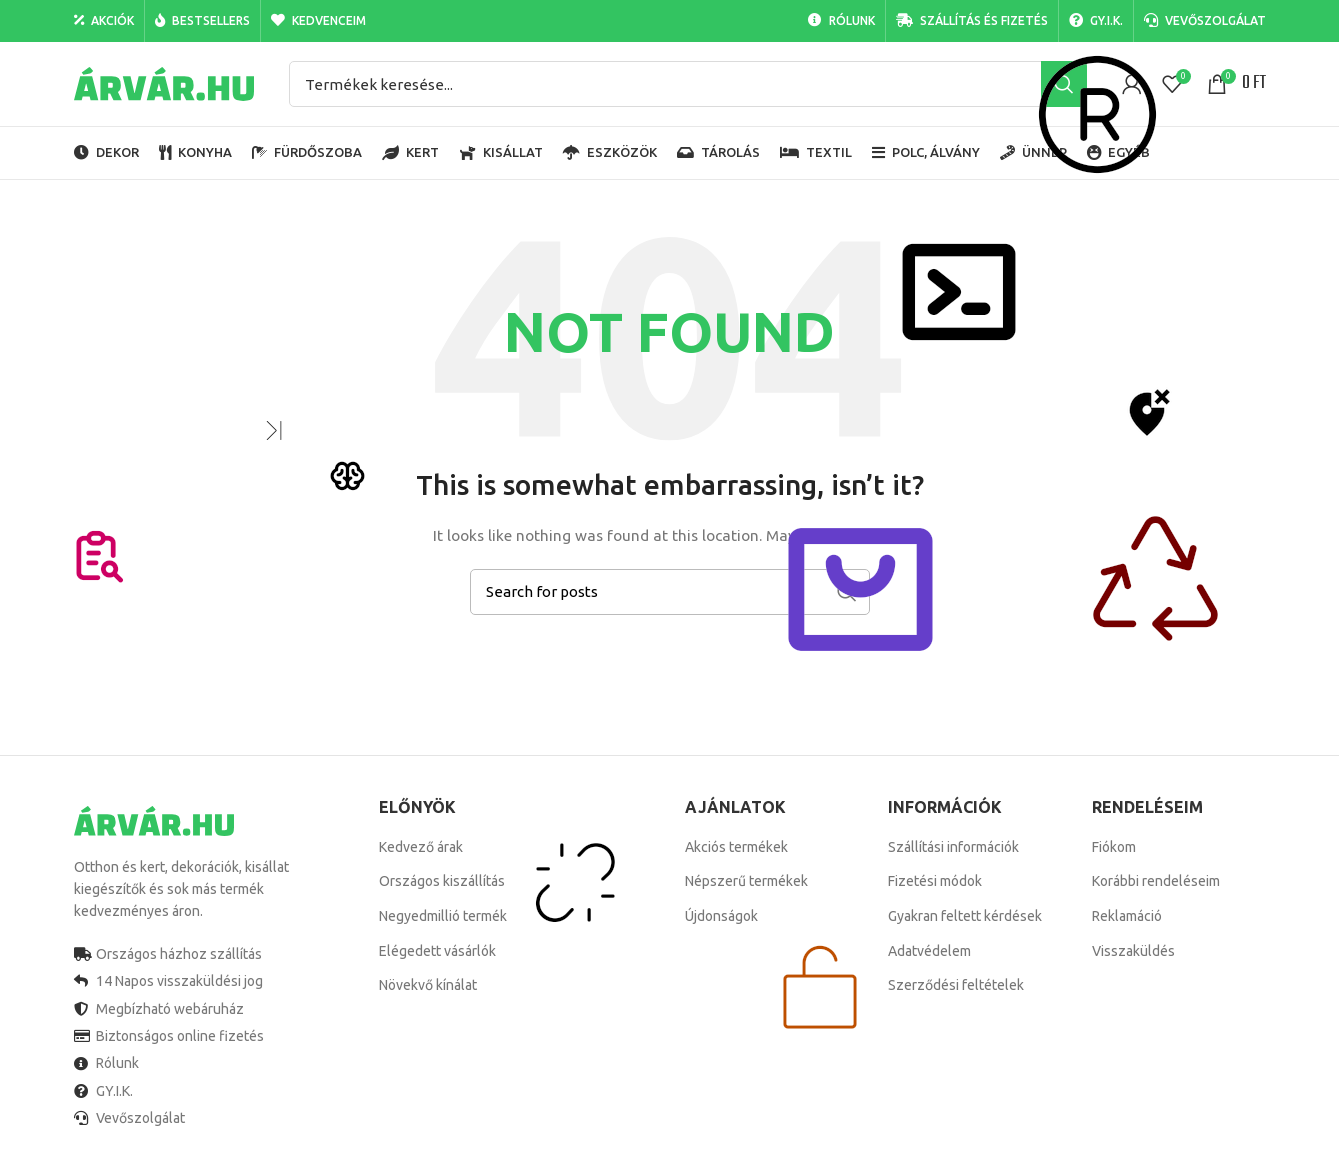 This screenshot has width=1339, height=1149. Describe the element at coordinates (347, 476) in the screenshot. I see `access AI or smart features` at that location.